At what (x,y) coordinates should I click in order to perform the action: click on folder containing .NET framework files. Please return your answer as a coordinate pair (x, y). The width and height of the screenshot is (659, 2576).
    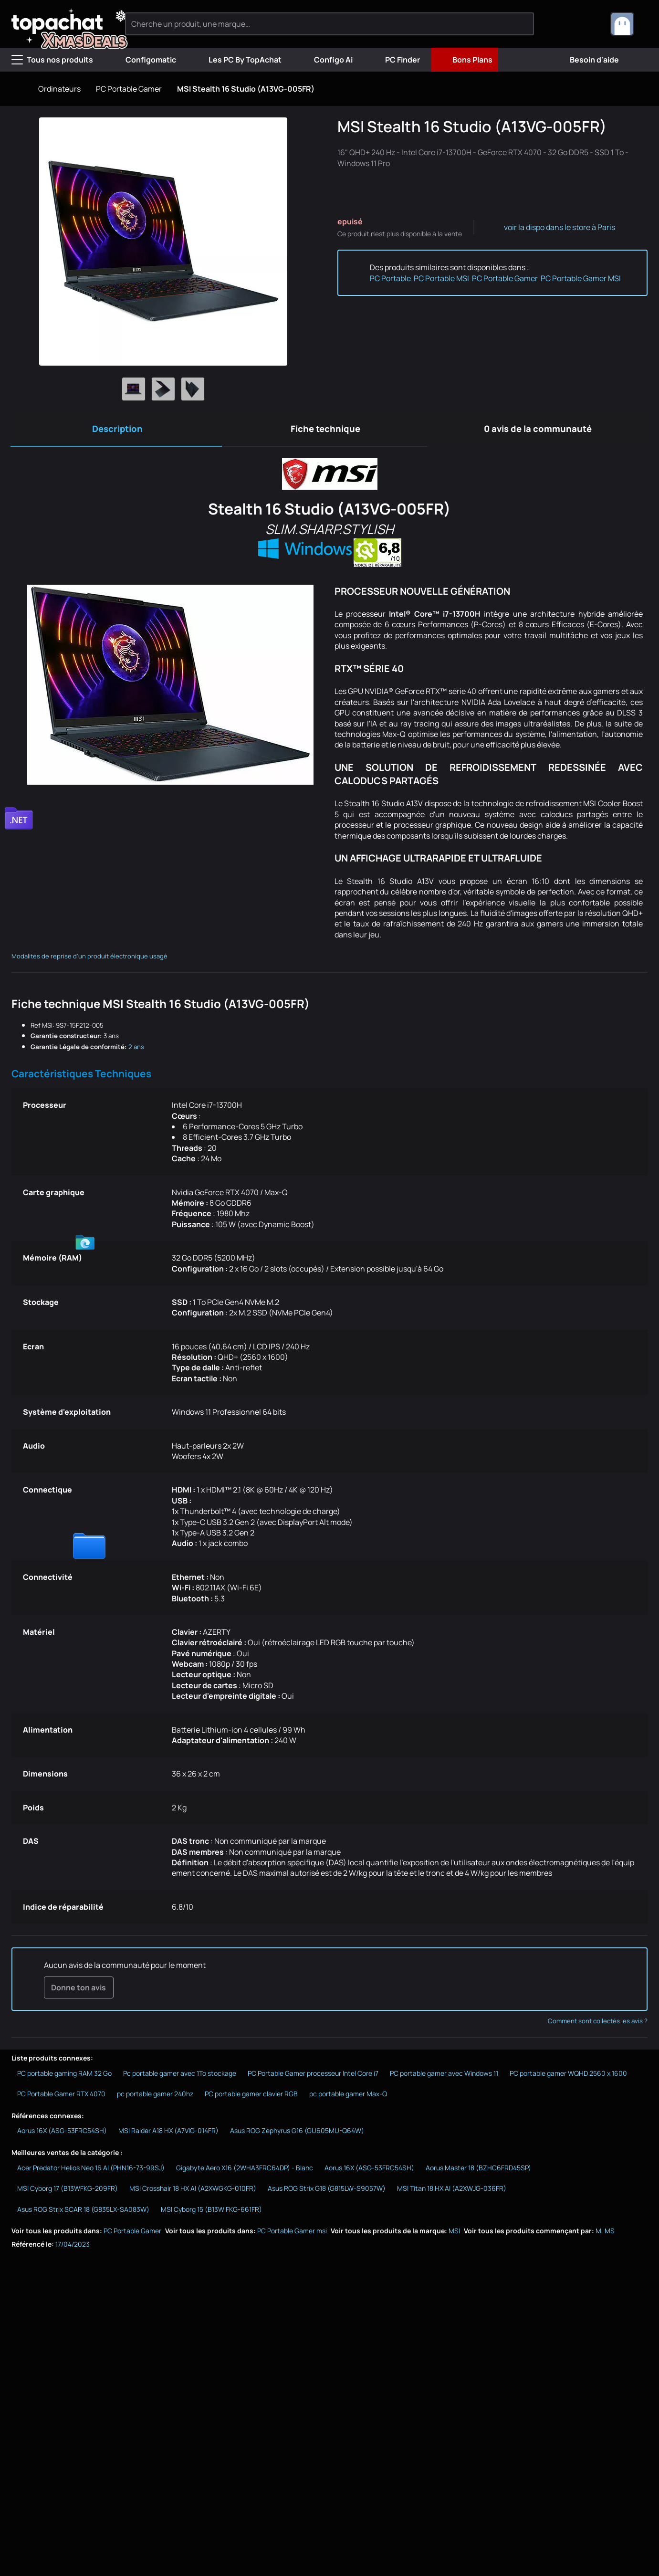
    Looking at the image, I should click on (19, 819).